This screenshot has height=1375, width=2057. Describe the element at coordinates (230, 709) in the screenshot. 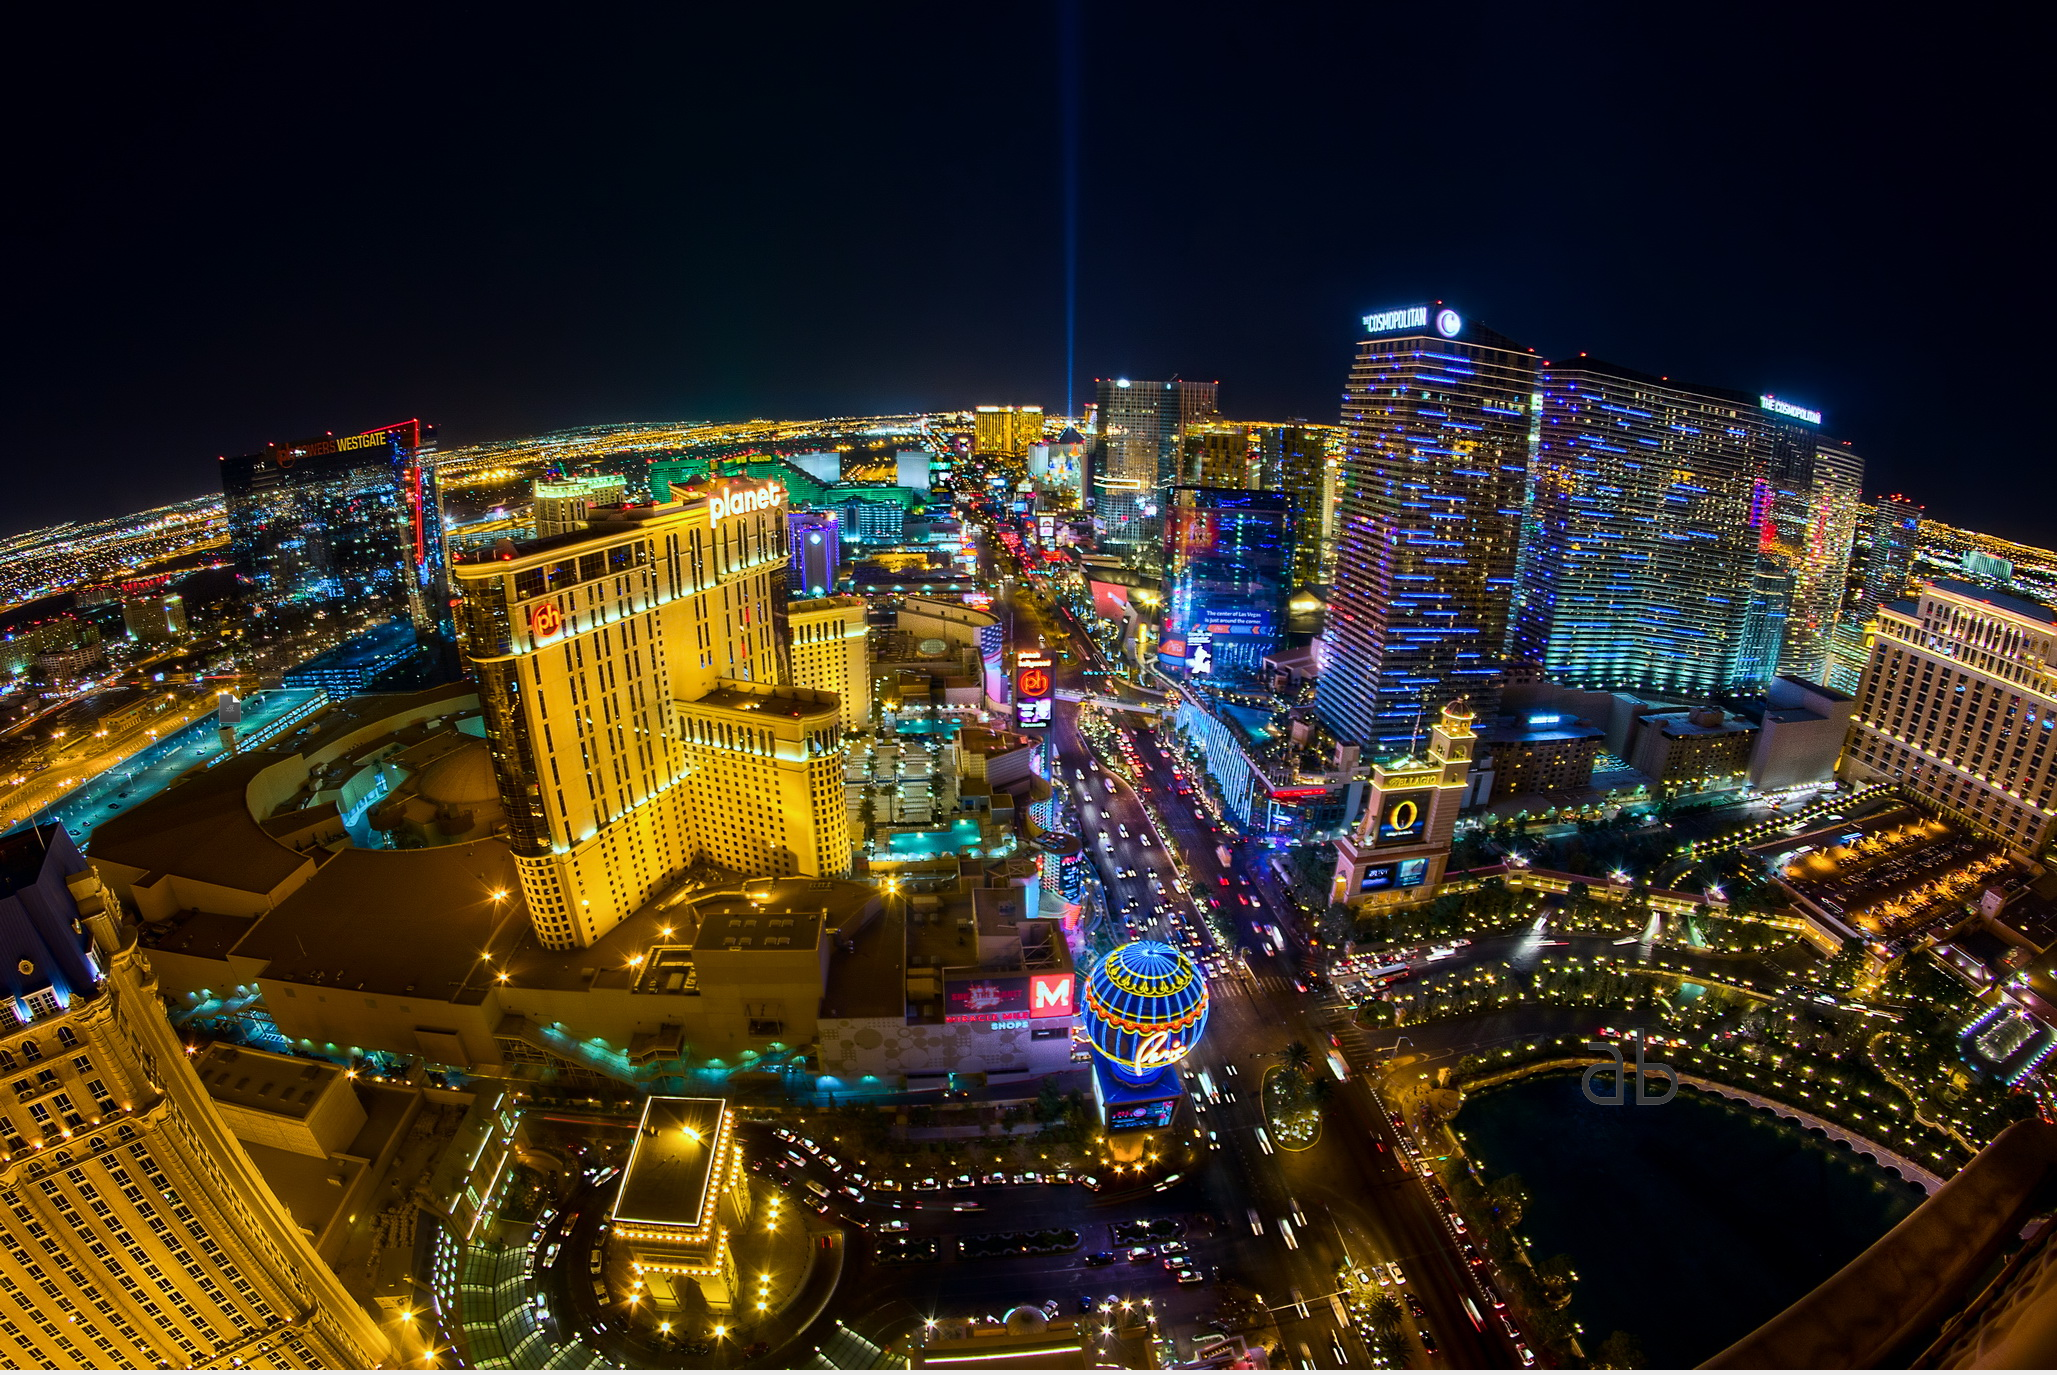

I see `opendocument formula template file` at that location.